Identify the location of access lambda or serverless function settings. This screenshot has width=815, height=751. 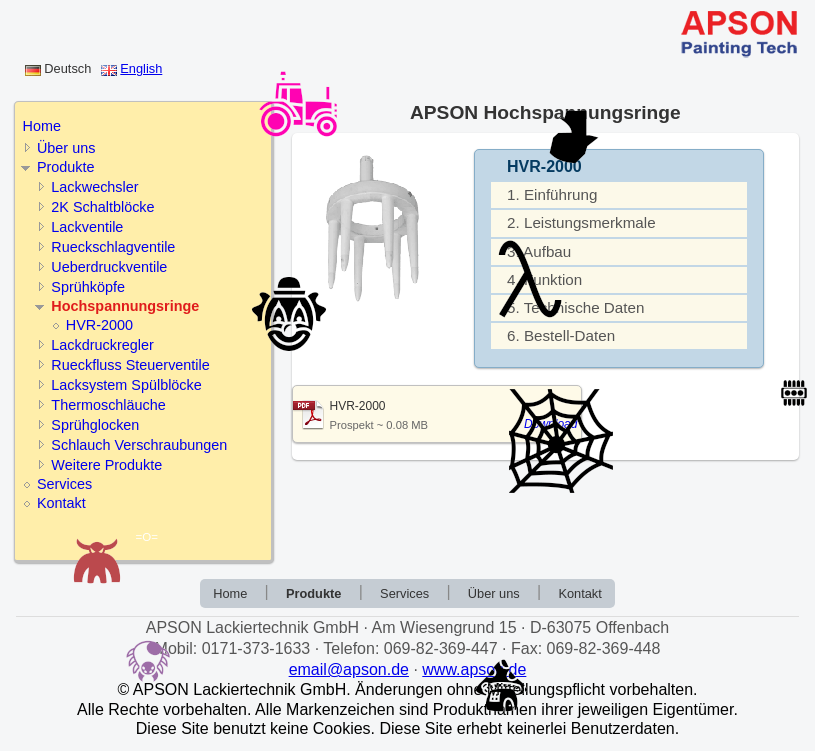
(528, 279).